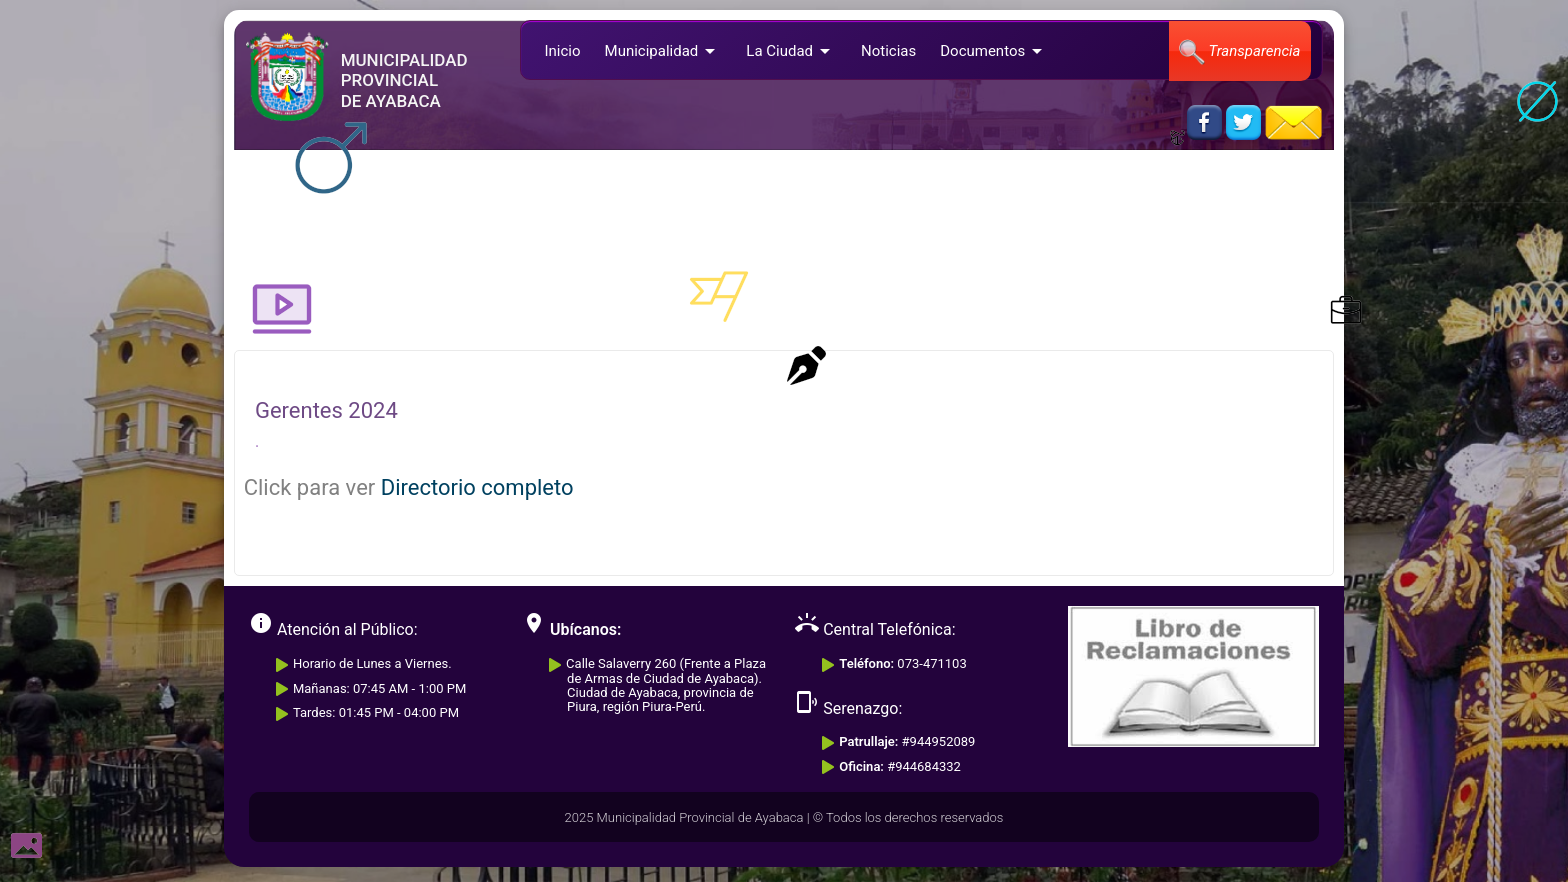 The image size is (1568, 882). Describe the element at coordinates (282, 309) in the screenshot. I see `play or watch a video` at that location.